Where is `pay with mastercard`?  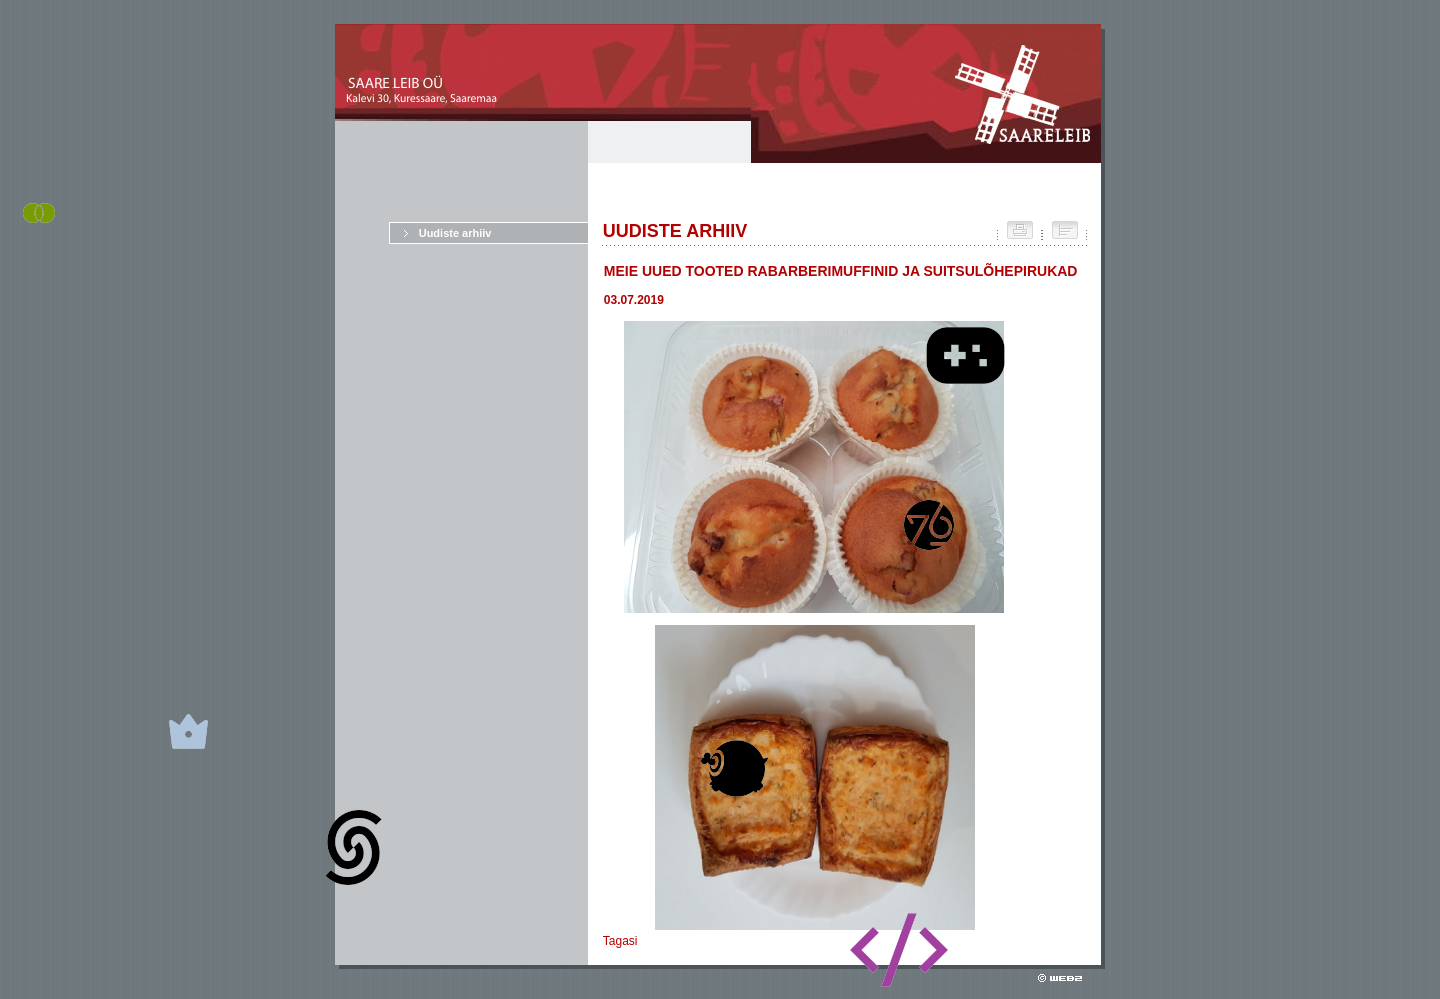
pay with mastercard is located at coordinates (39, 213).